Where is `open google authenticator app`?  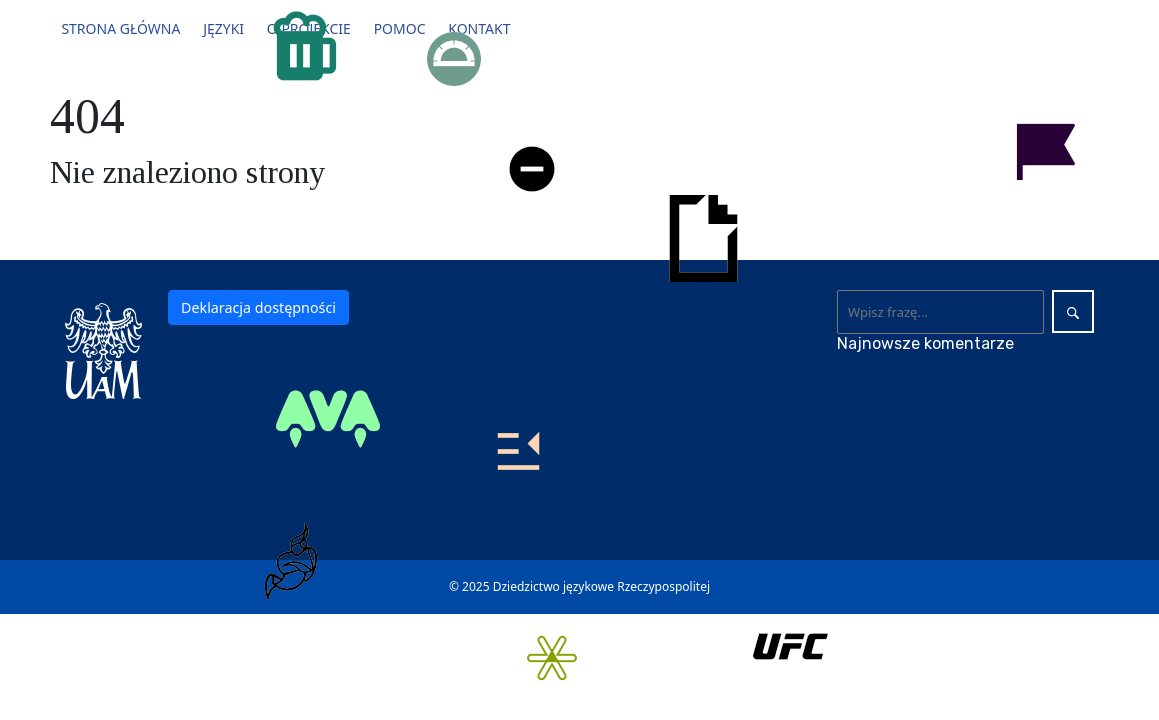
open google authenticator app is located at coordinates (552, 658).